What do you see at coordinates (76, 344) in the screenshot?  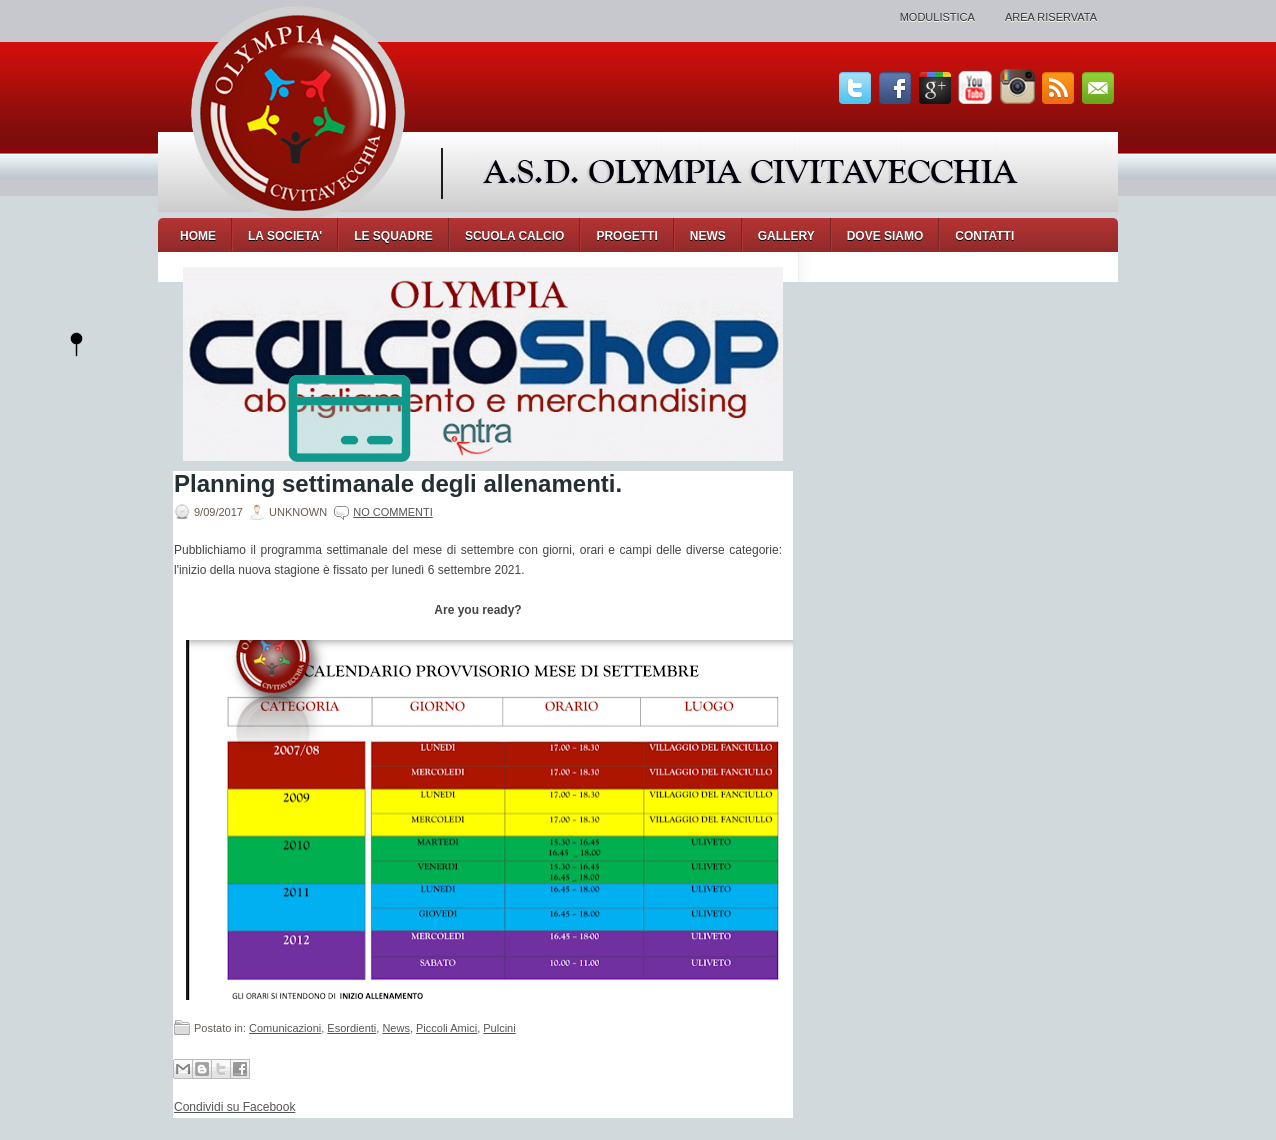 I see `mark a location on the map` at bounding box center [76, 344].